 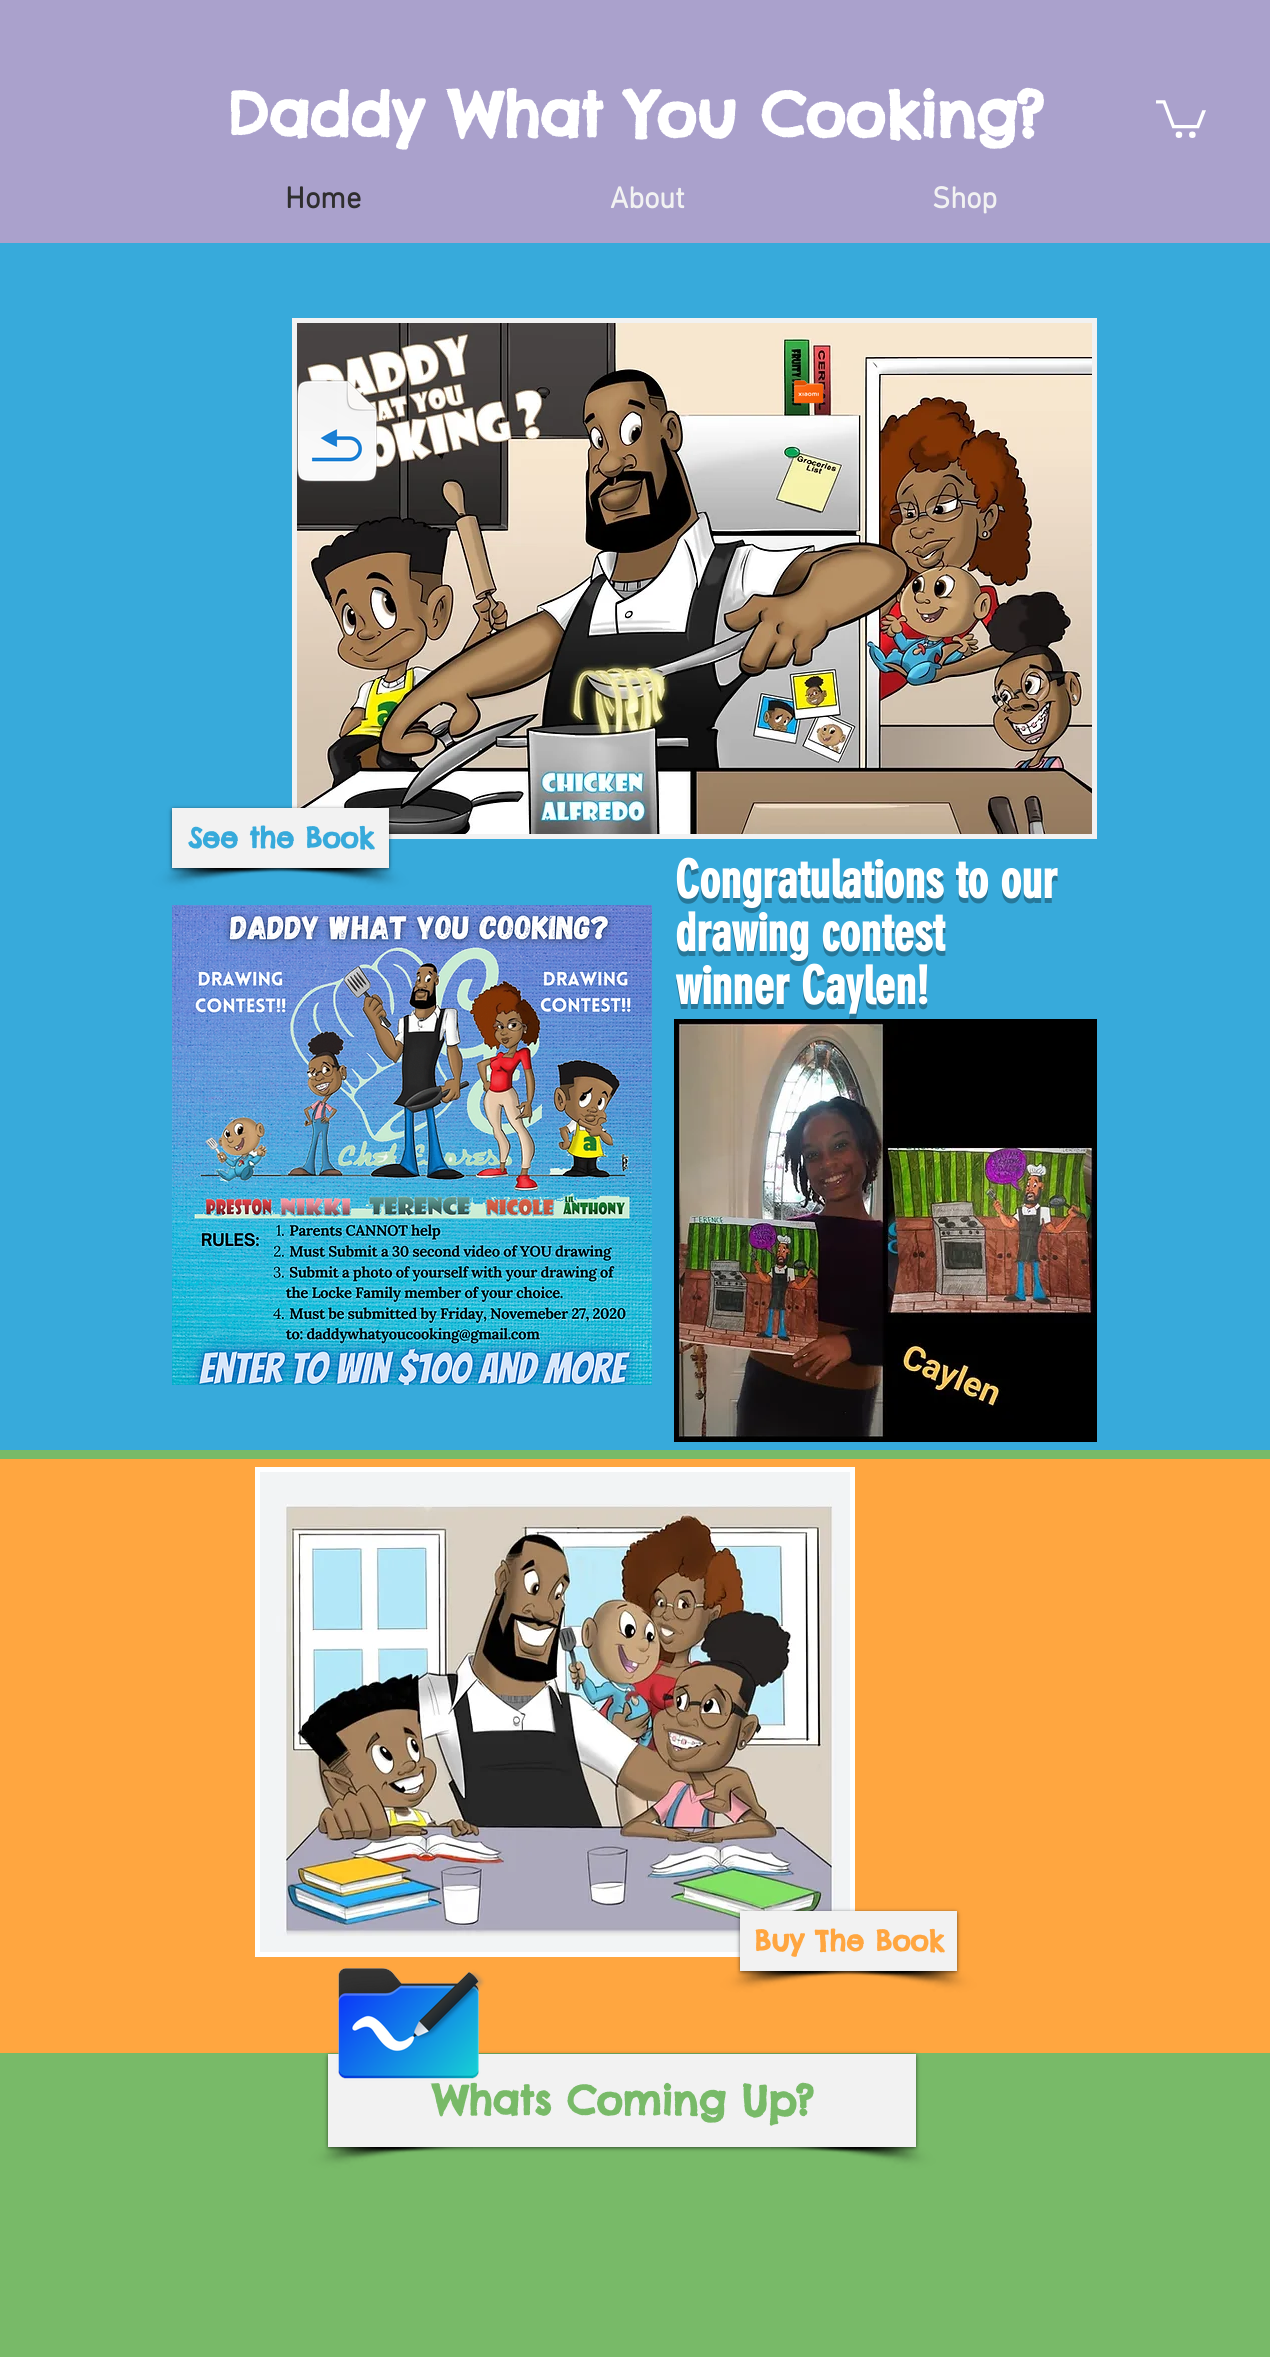 I want to click on revert document to previous version, so click(x=337, y=431).